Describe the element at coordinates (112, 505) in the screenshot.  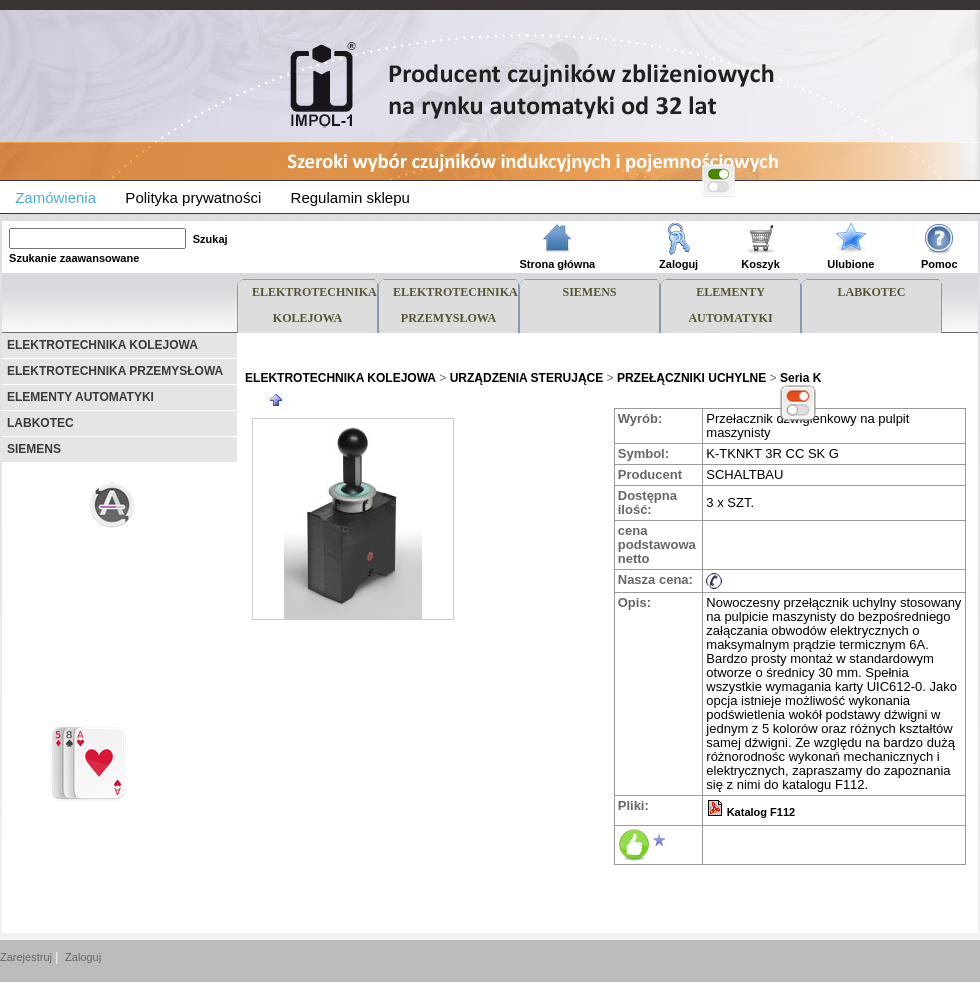
I see `check for available software updates` at that location.